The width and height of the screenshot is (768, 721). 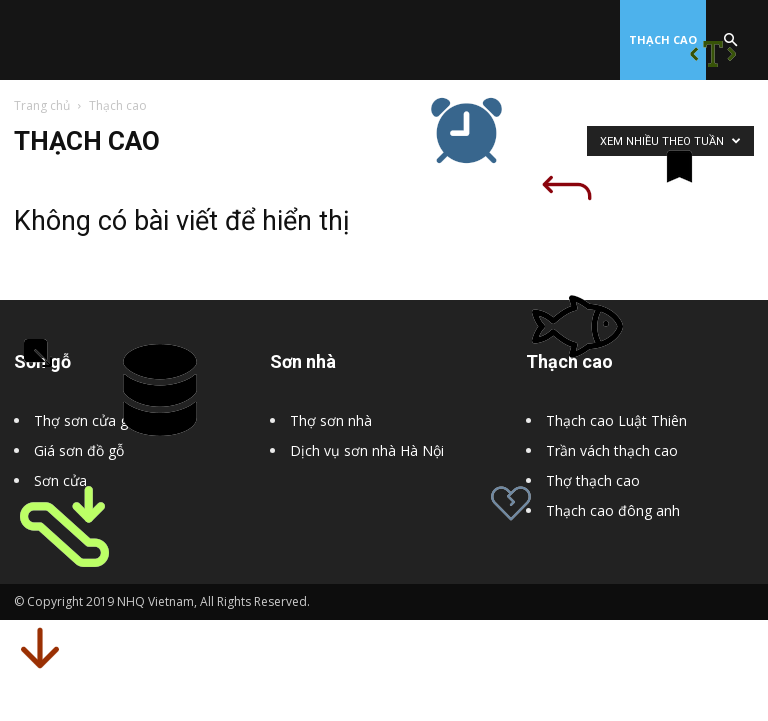 What do you see at coordinates (679, 166) in the screenshot?
I see `save this item for later` at bounding box center [679, 166].